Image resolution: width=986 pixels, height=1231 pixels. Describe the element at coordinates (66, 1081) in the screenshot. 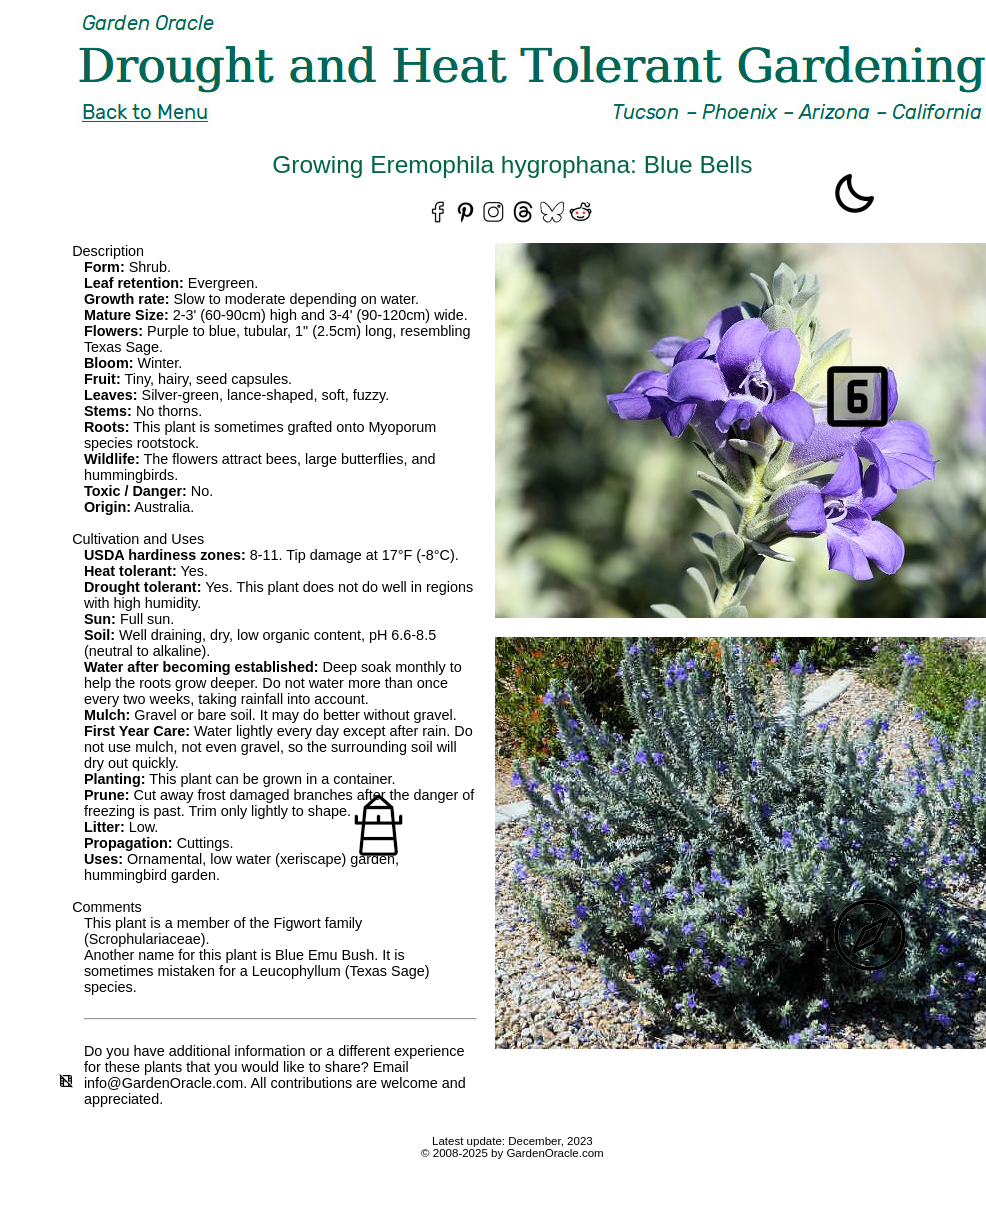

I see `video recording is disabled` at that location.